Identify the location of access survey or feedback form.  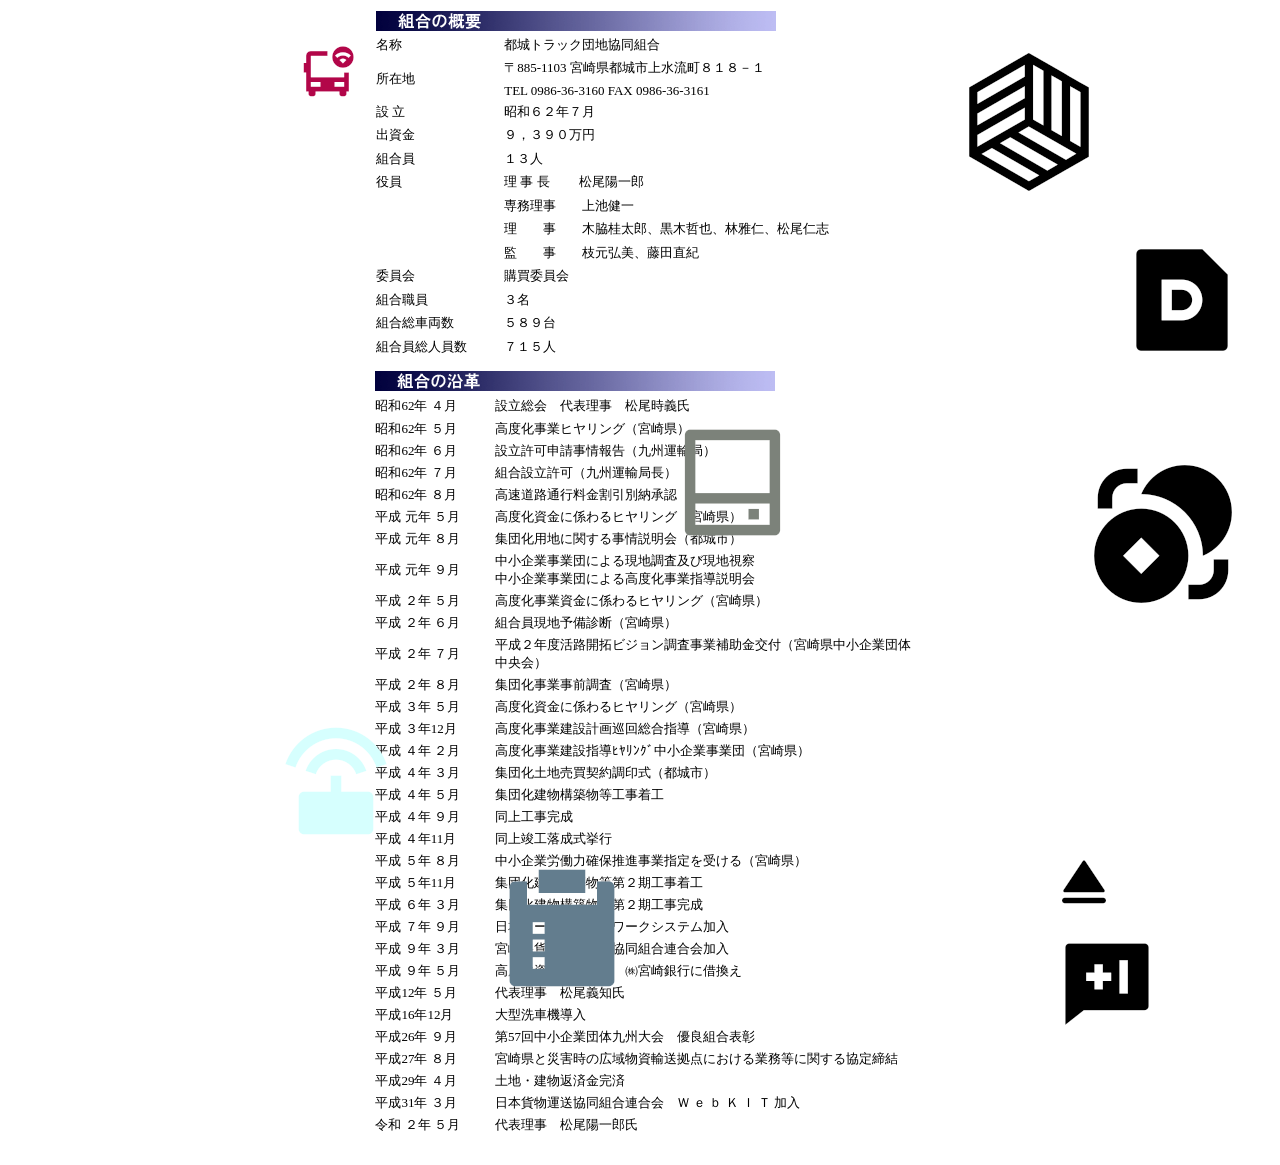
(562, 928).